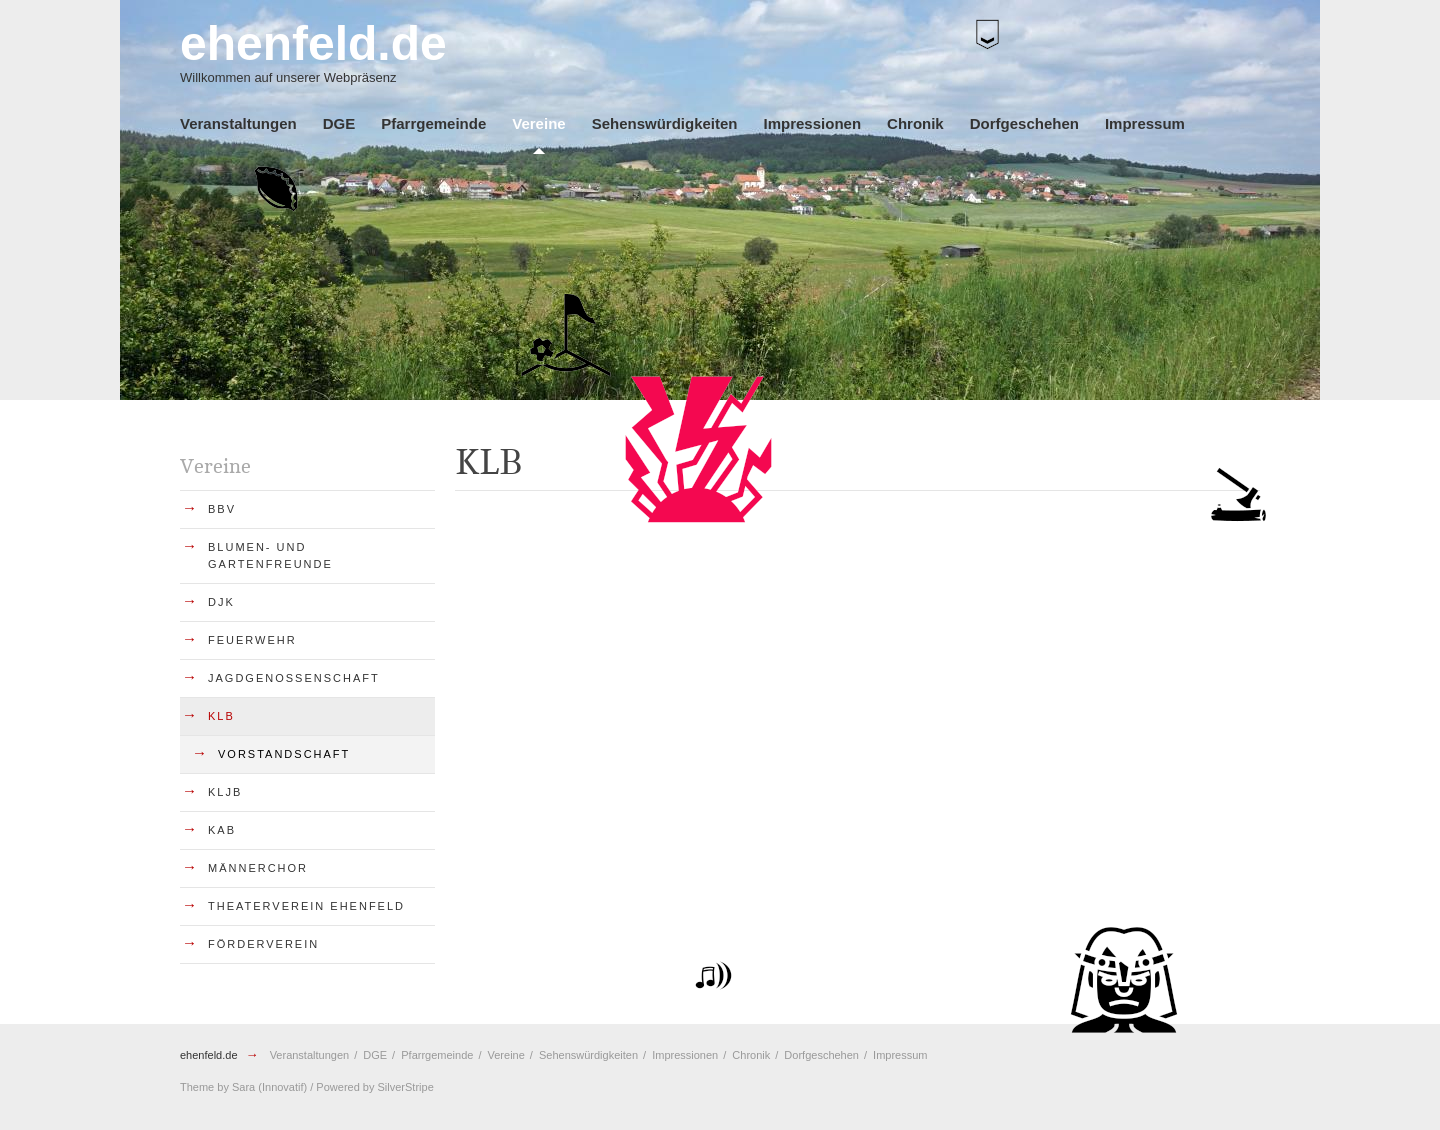 The image size is (1440, 1130). Describe the element at coordinates (987, 34) in the screenshot. I see `indicates rank 1 or lowest tier status` at that location.